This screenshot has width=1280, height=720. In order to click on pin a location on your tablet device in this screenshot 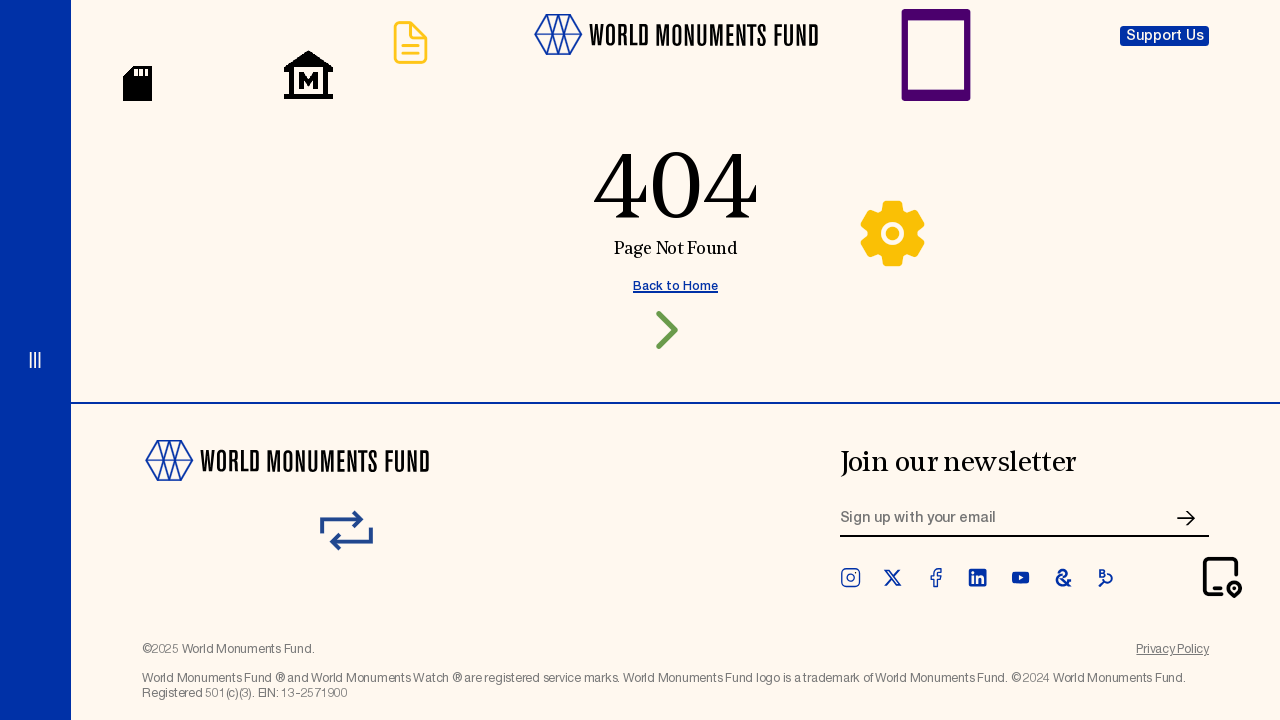, I will do `click(1220, 576)`.